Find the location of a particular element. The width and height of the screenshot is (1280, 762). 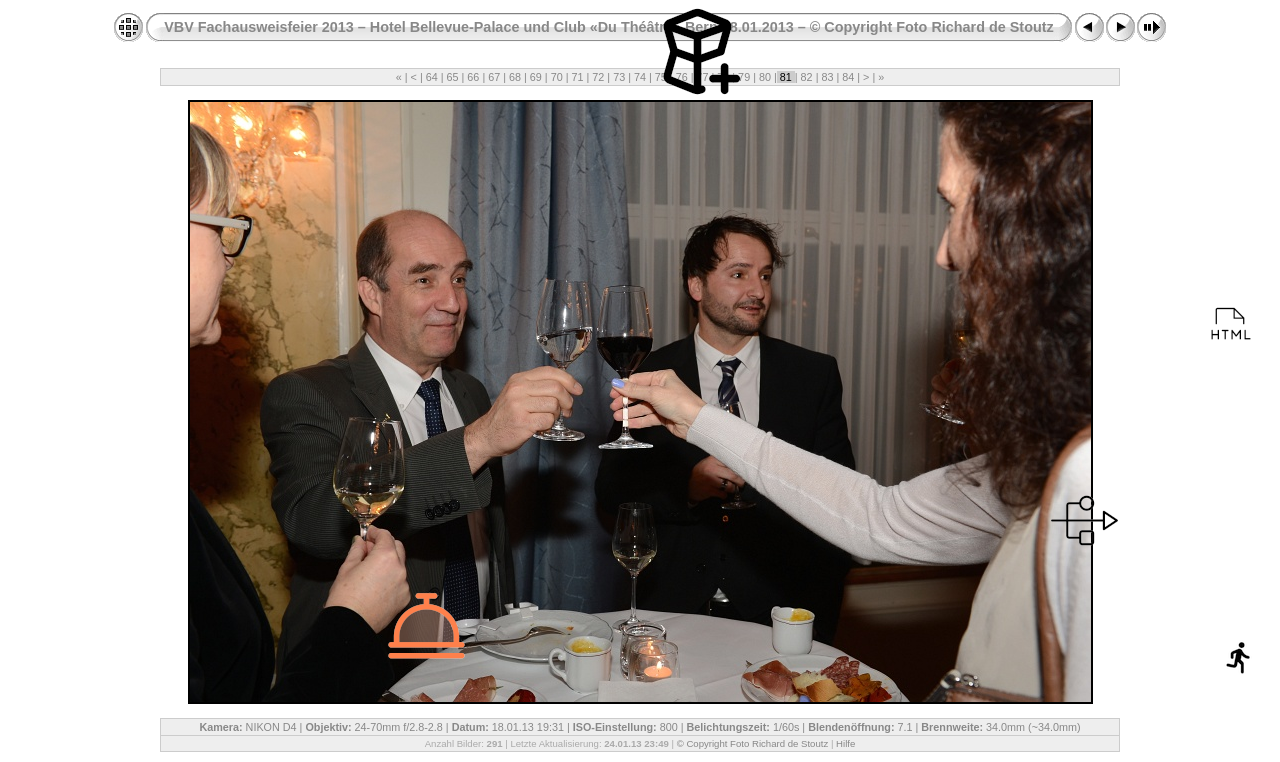

connect a USB device is located at coordinates (1084, 520).